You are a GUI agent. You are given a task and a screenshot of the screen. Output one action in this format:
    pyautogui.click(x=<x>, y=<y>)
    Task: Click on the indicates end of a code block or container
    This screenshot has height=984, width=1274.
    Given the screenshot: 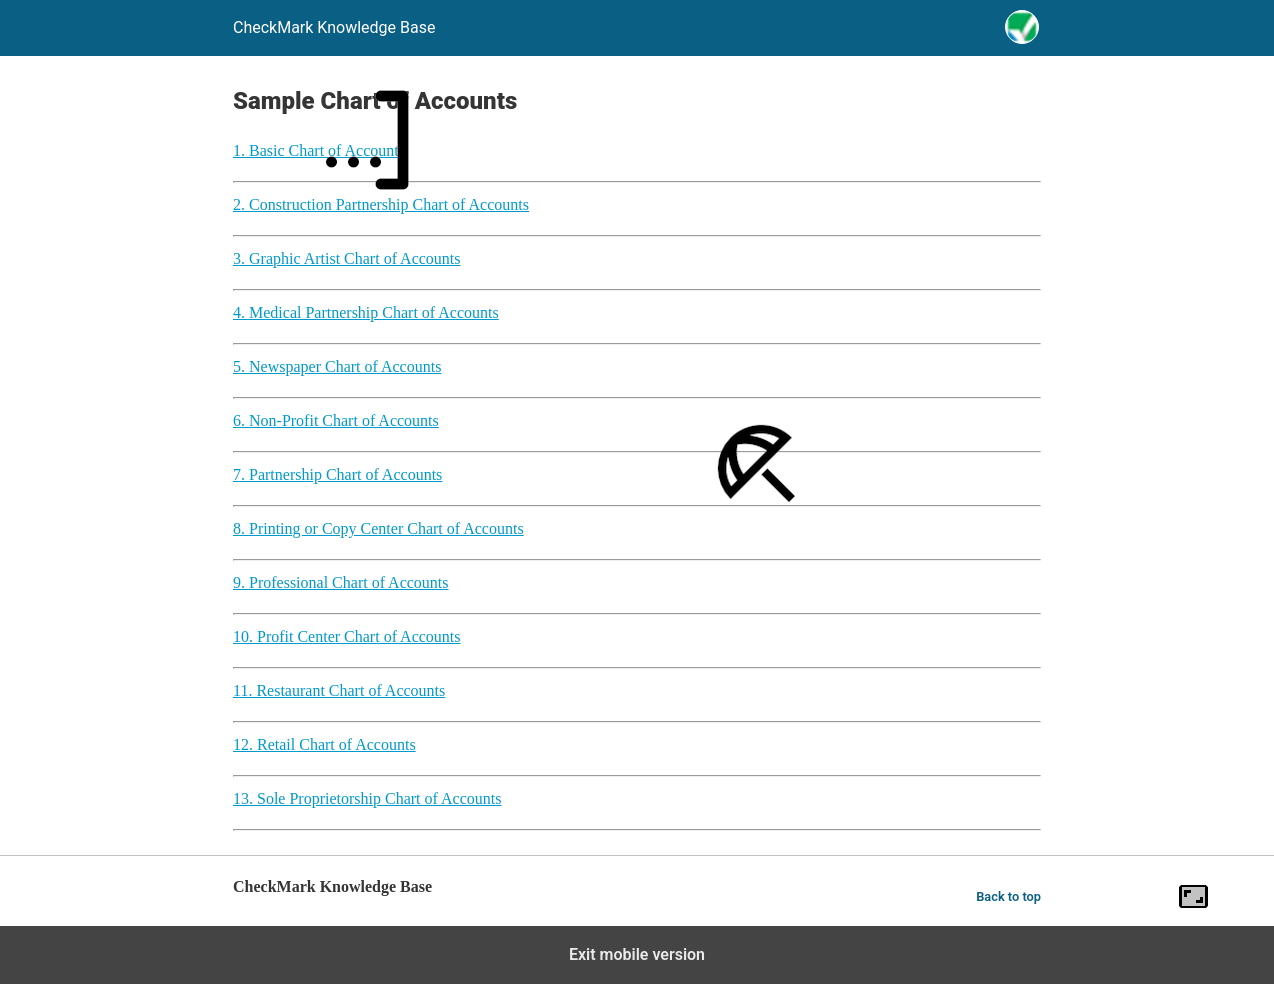 What is the action you would take?
    pyautogui.click(x=370, y=140)
    